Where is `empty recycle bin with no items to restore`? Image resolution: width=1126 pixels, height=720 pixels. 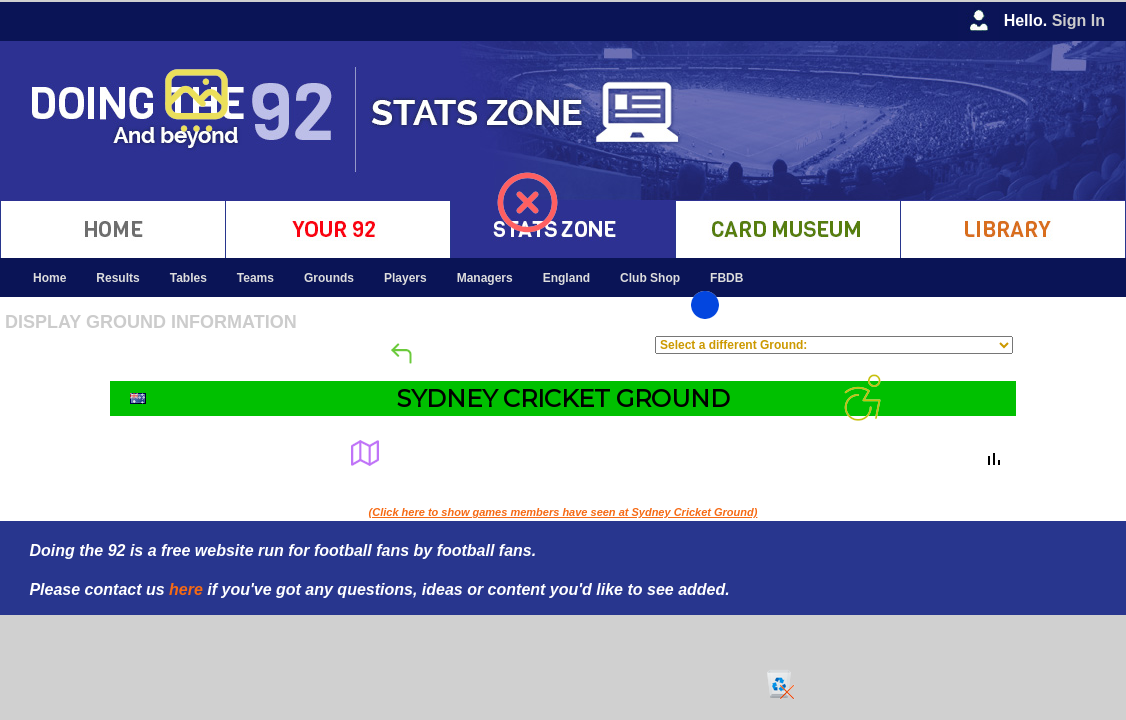
empty recycle bin with no items to restore is located at coordinates (779, 684).